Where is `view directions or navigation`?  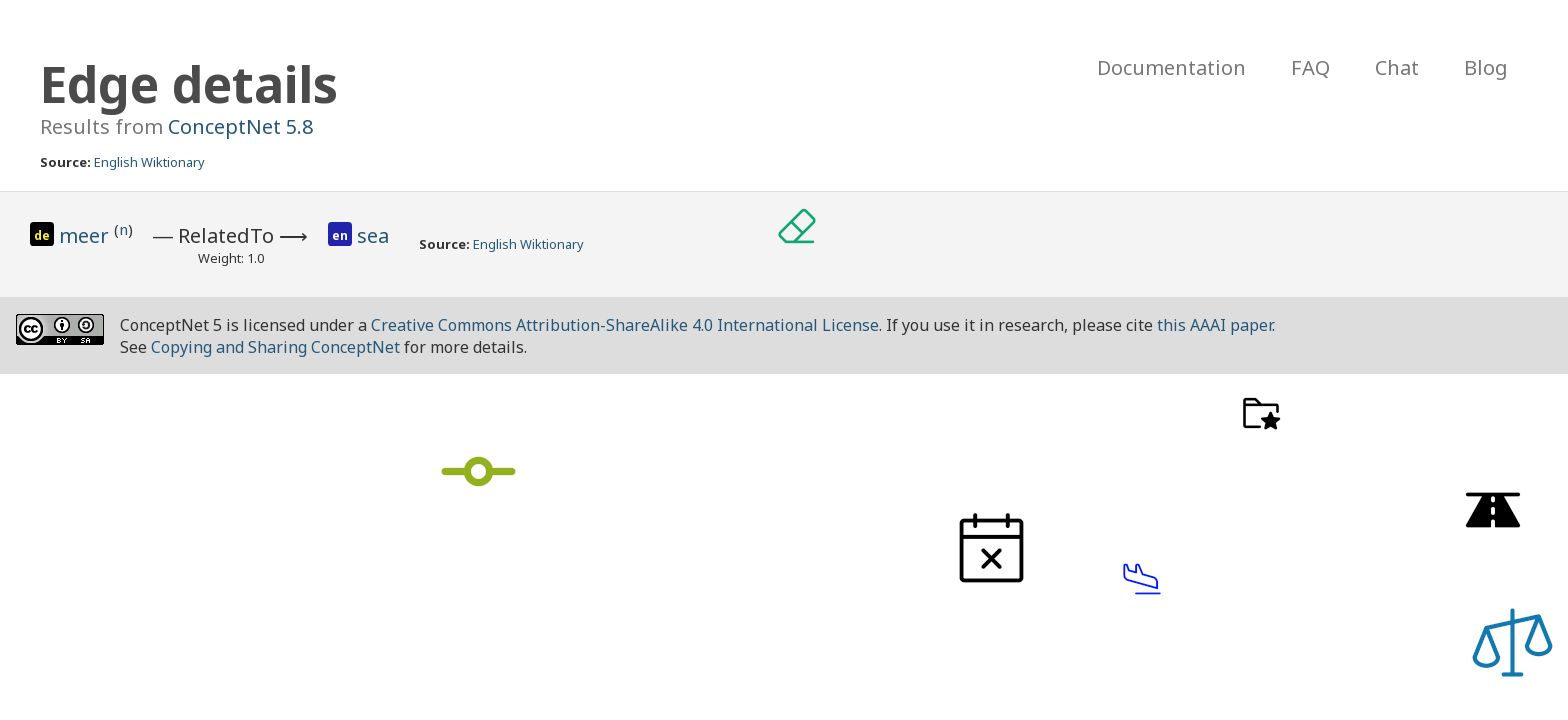
view directions or navigation is located at coordinates (1493, 510).